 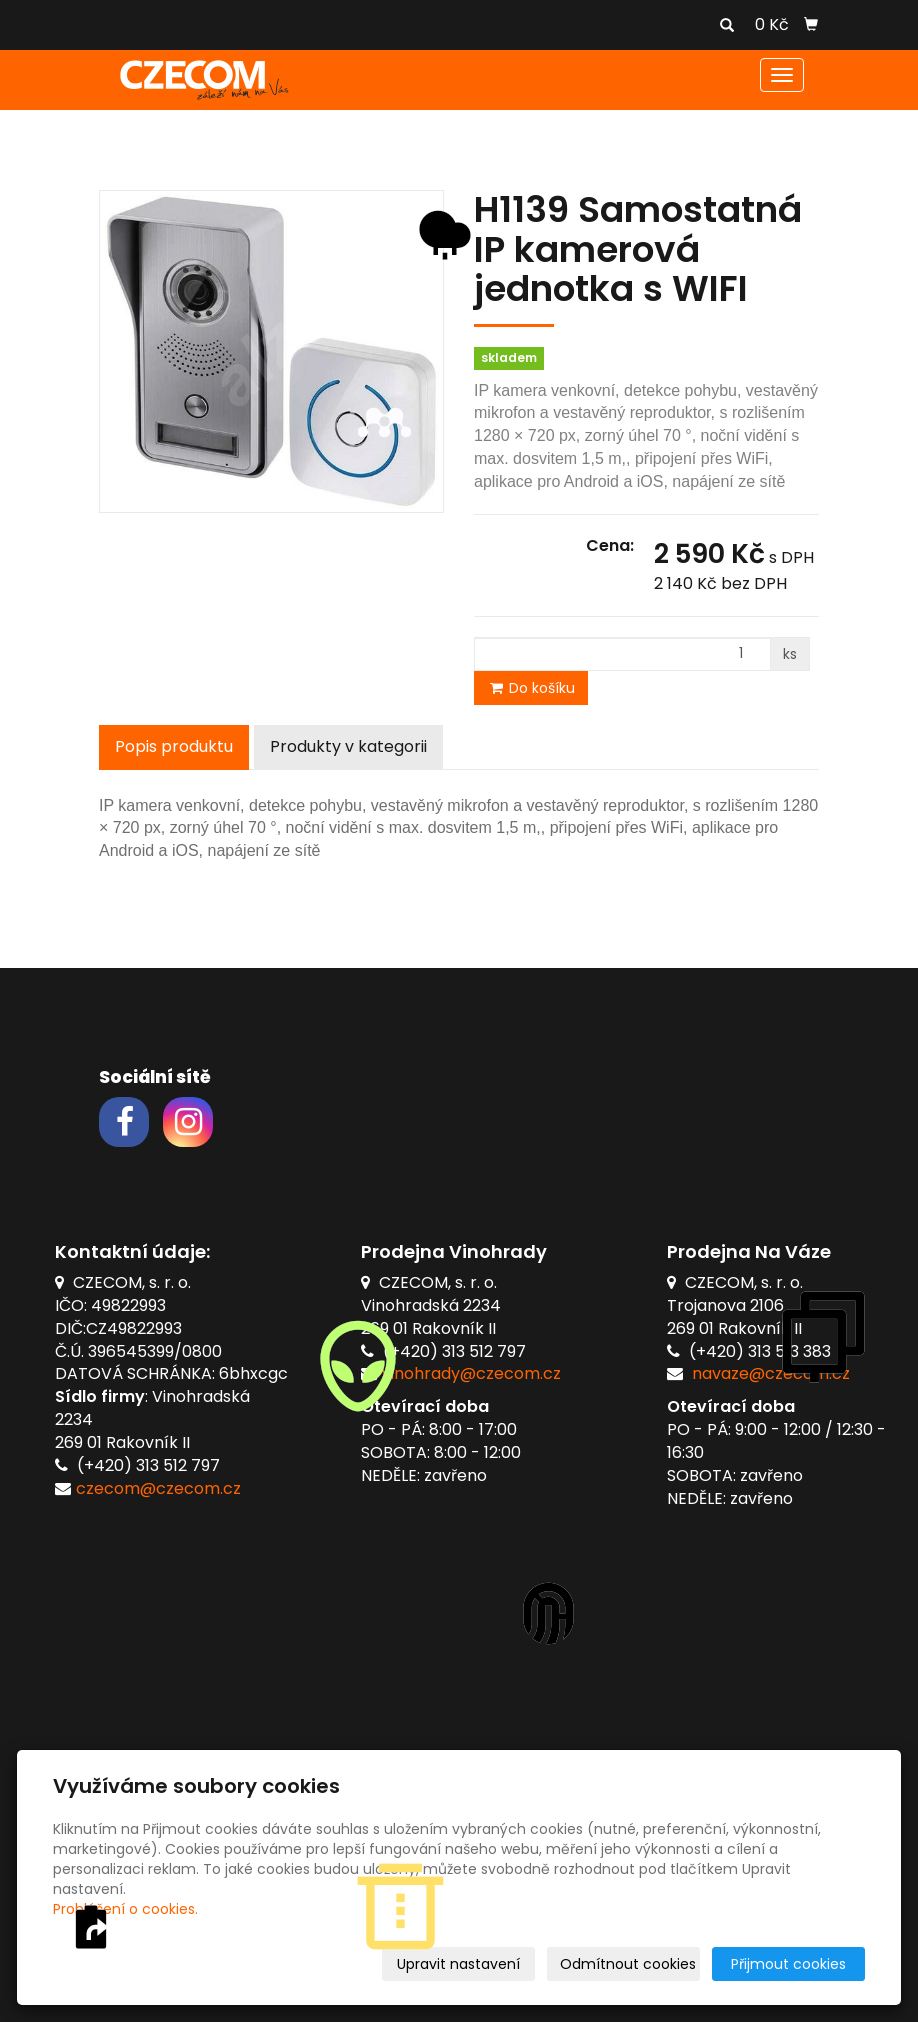 What do you see at coordinates (445, 234) in the screenshot?
I see `indicates rainy weather conditions` at bounding box center [445, 234].